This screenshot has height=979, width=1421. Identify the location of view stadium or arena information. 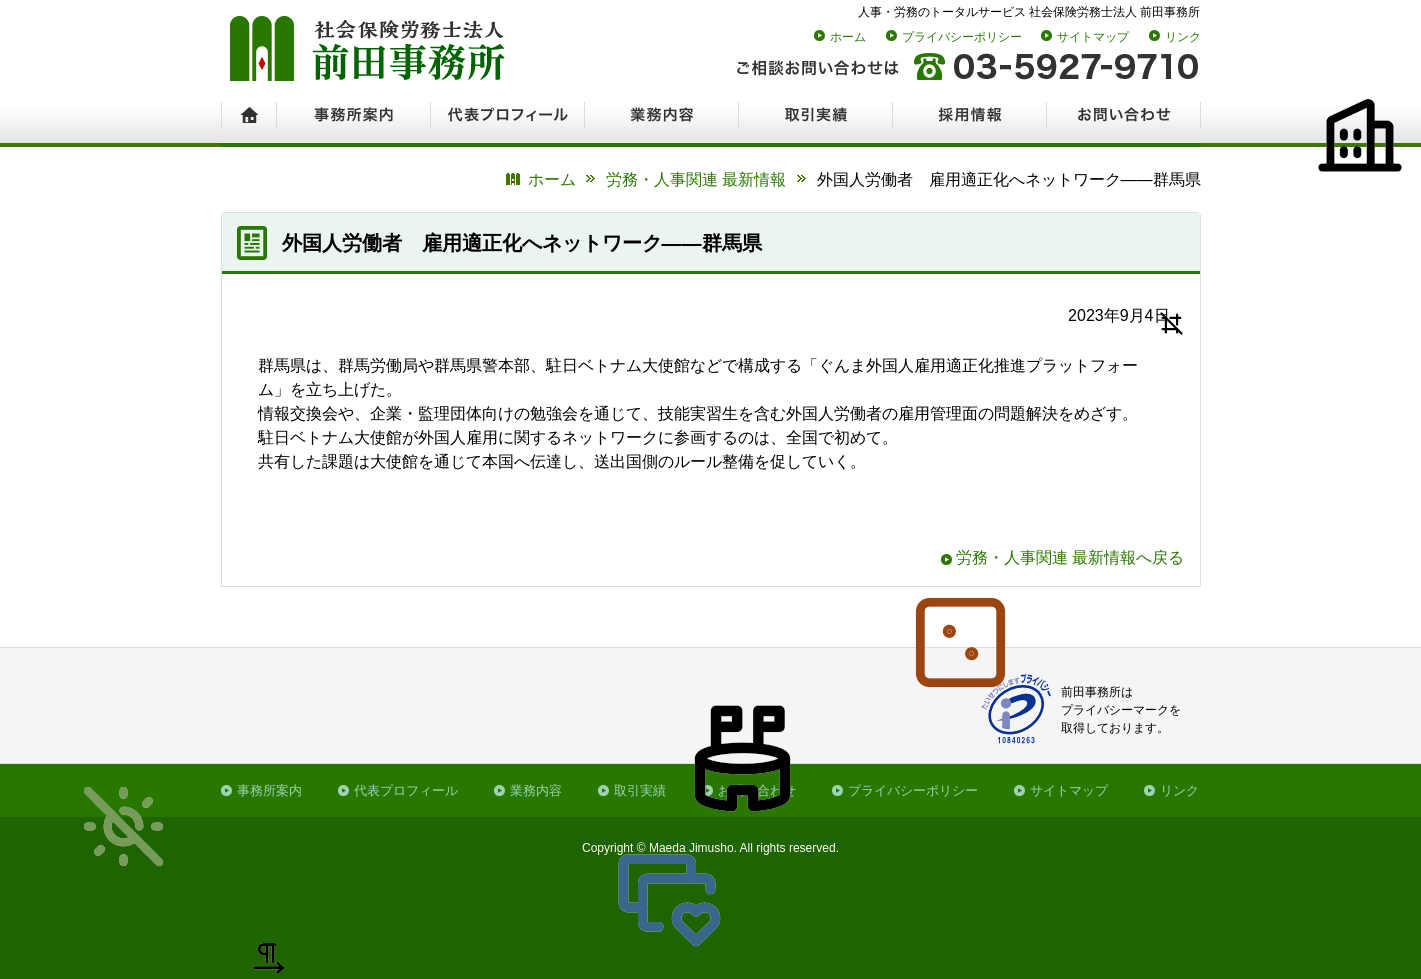
(742, 758).